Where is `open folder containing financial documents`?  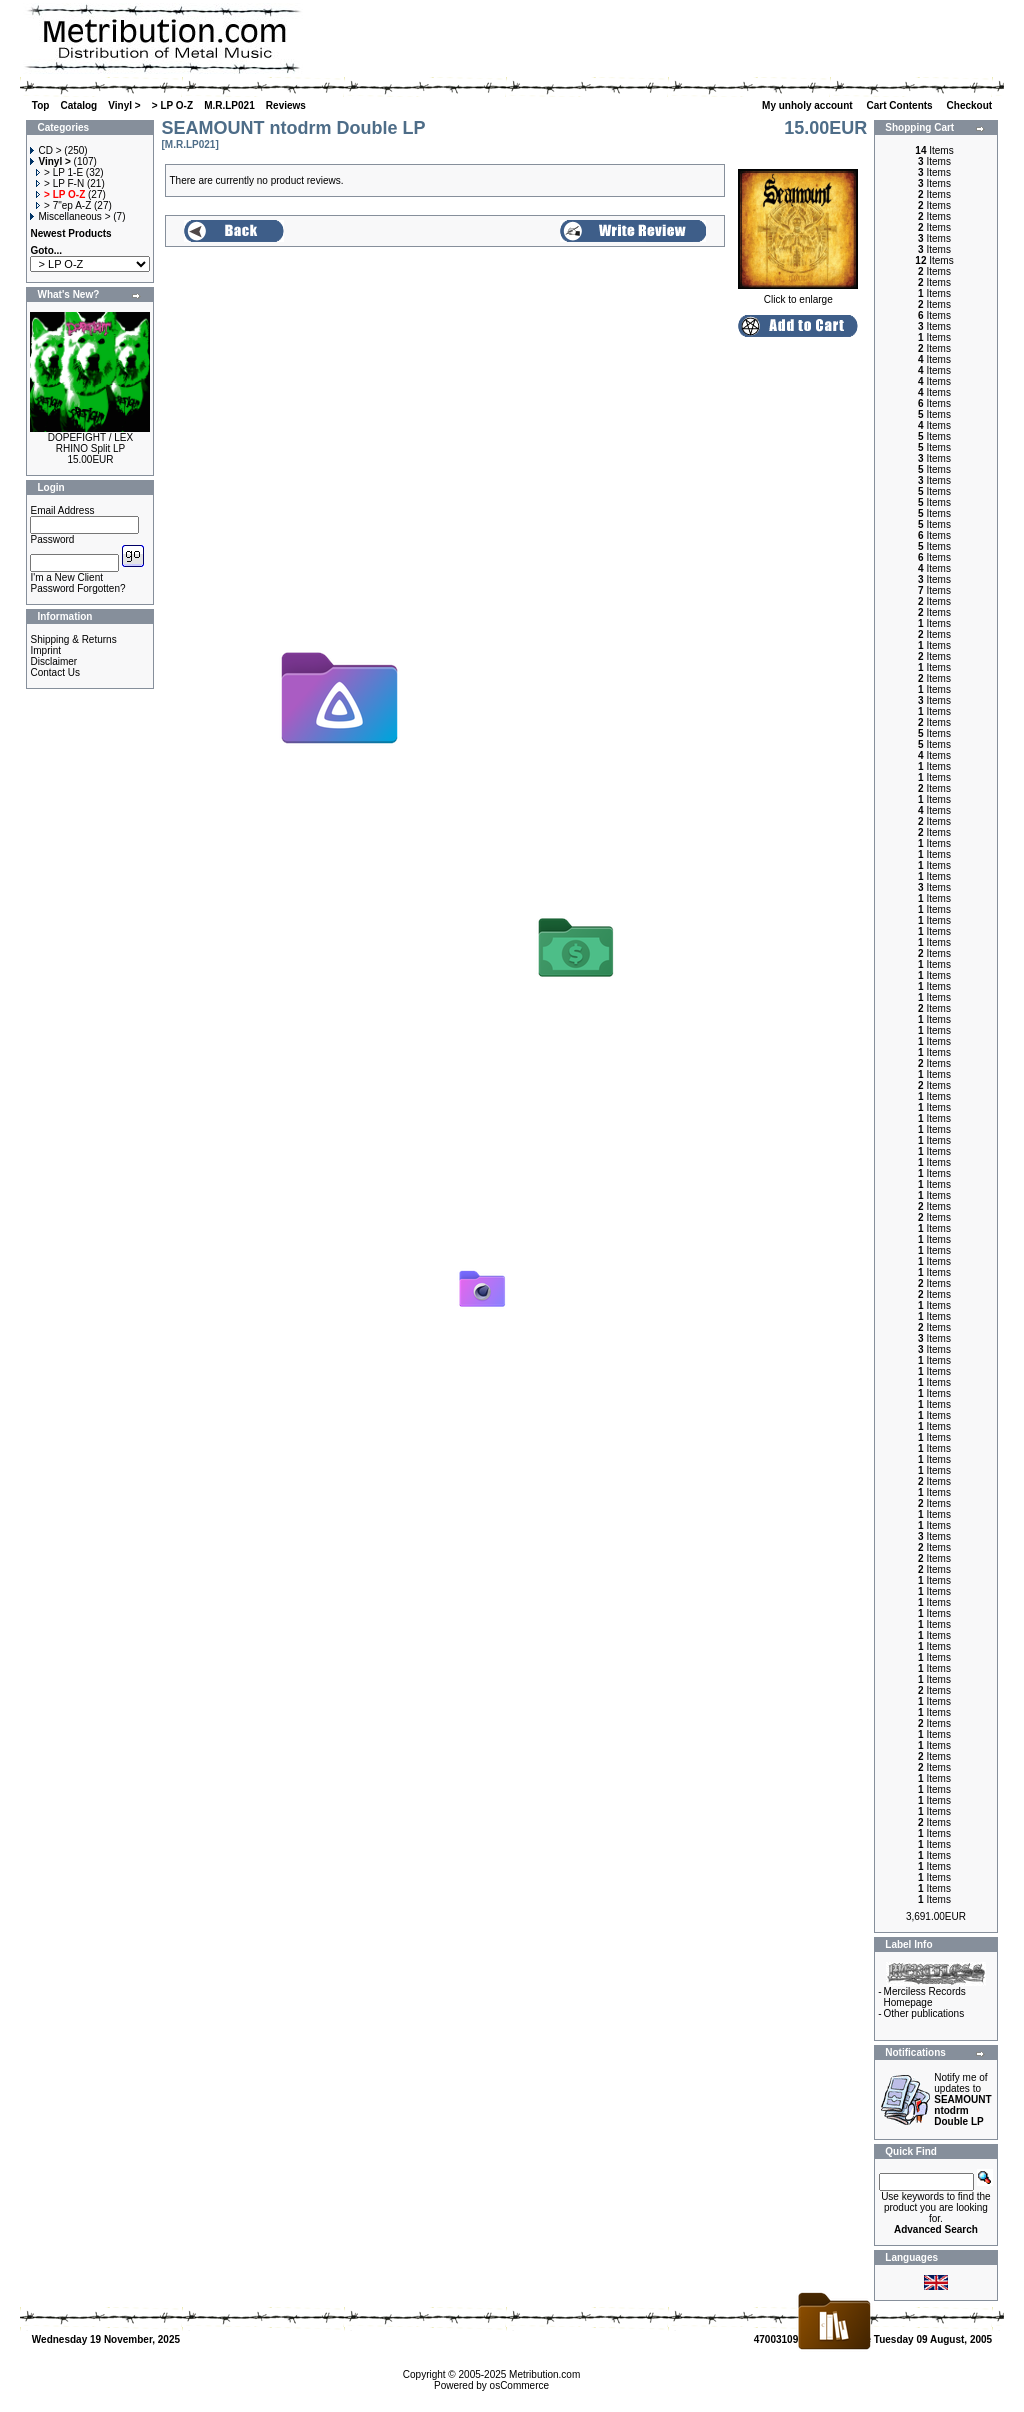 open folder containing financial documents is located at coordinates (575, 949).